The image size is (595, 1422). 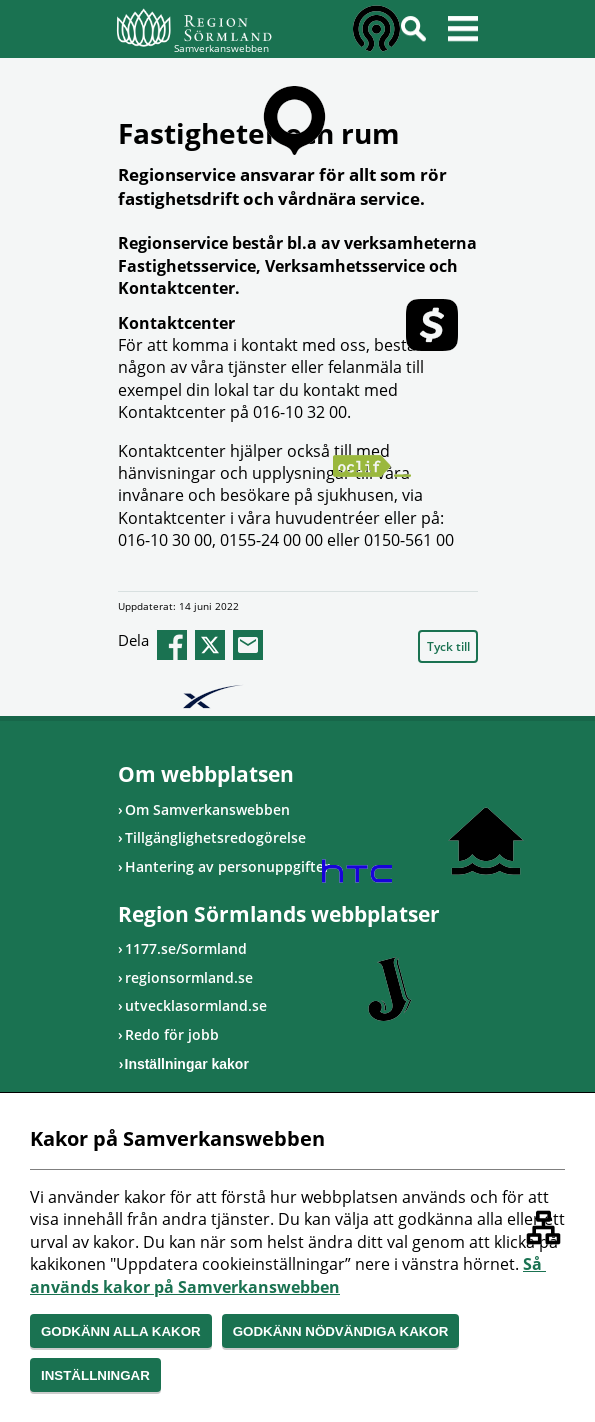 I want to click on indicates flood warning or alert, so click(x=486, y=844).